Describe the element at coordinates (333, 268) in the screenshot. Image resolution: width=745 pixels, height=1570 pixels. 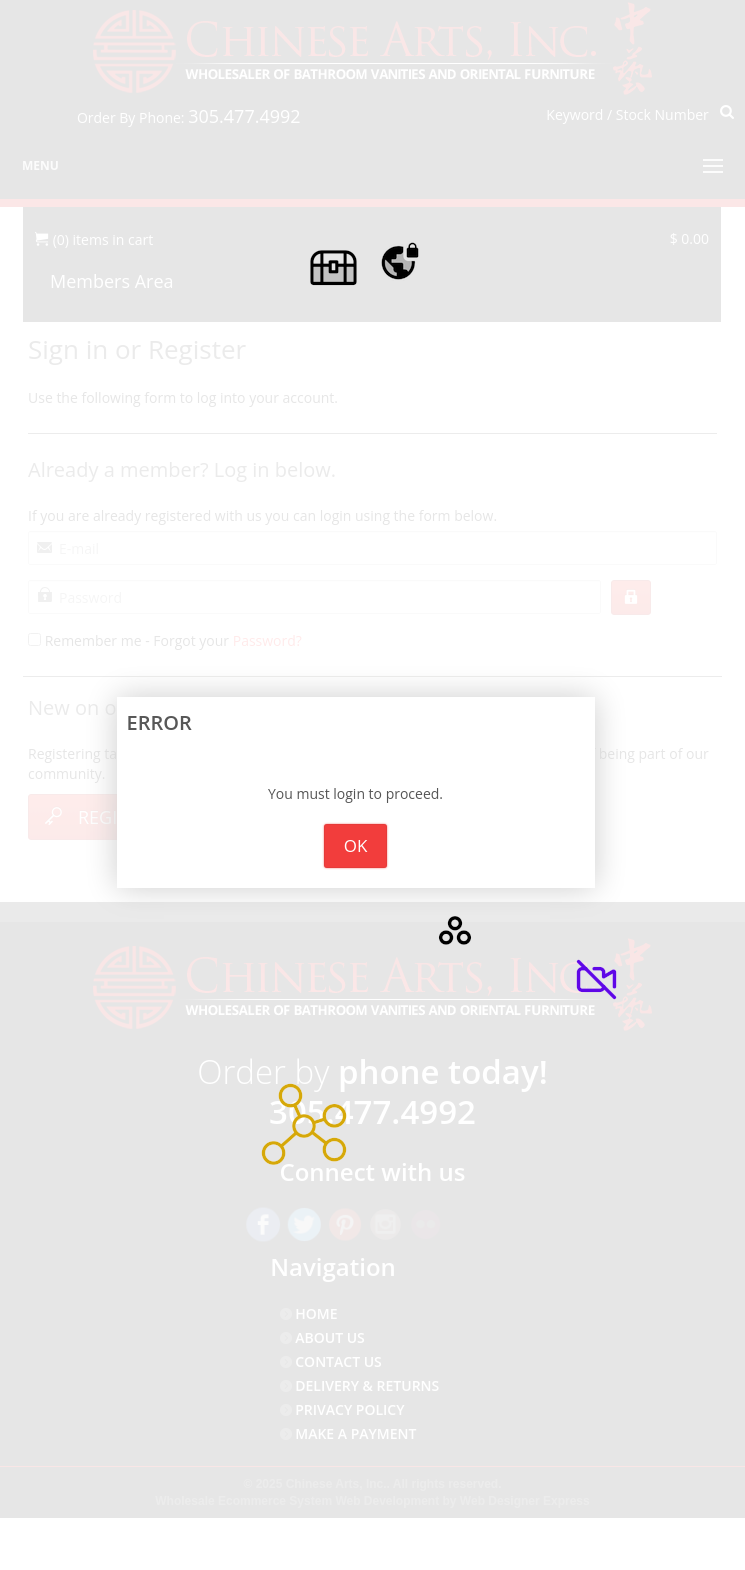
I see `access your rewards or collectibles` at that location.